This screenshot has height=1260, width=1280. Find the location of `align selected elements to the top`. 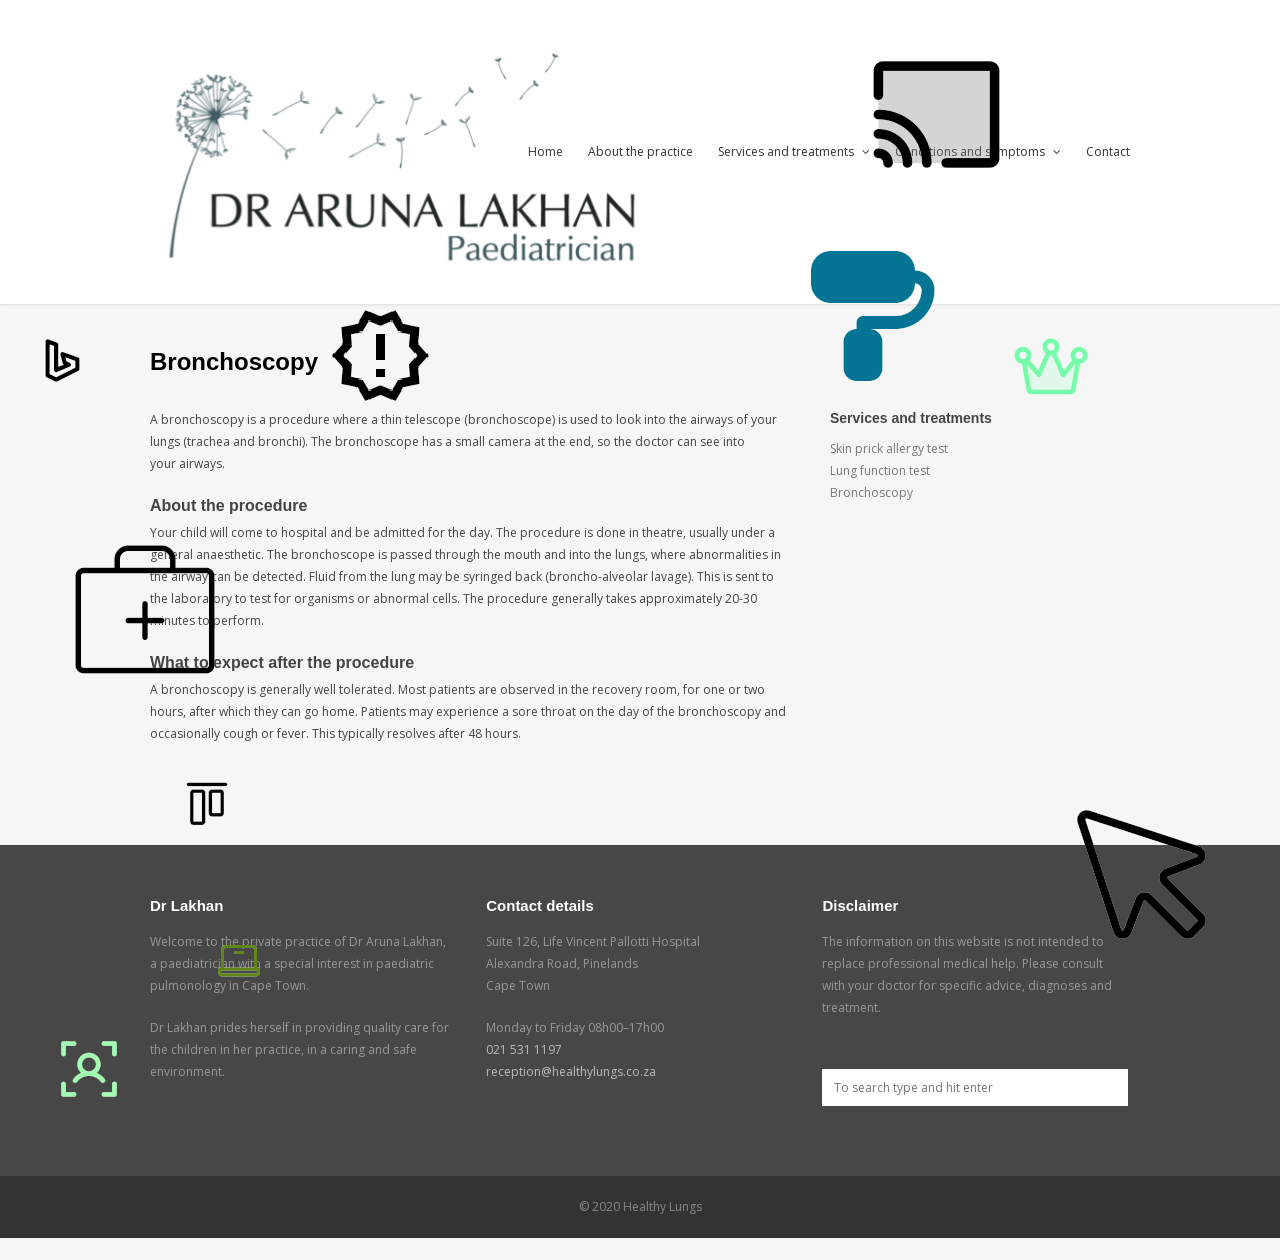

align selected elements to the top is located at coordinates (207, 803).